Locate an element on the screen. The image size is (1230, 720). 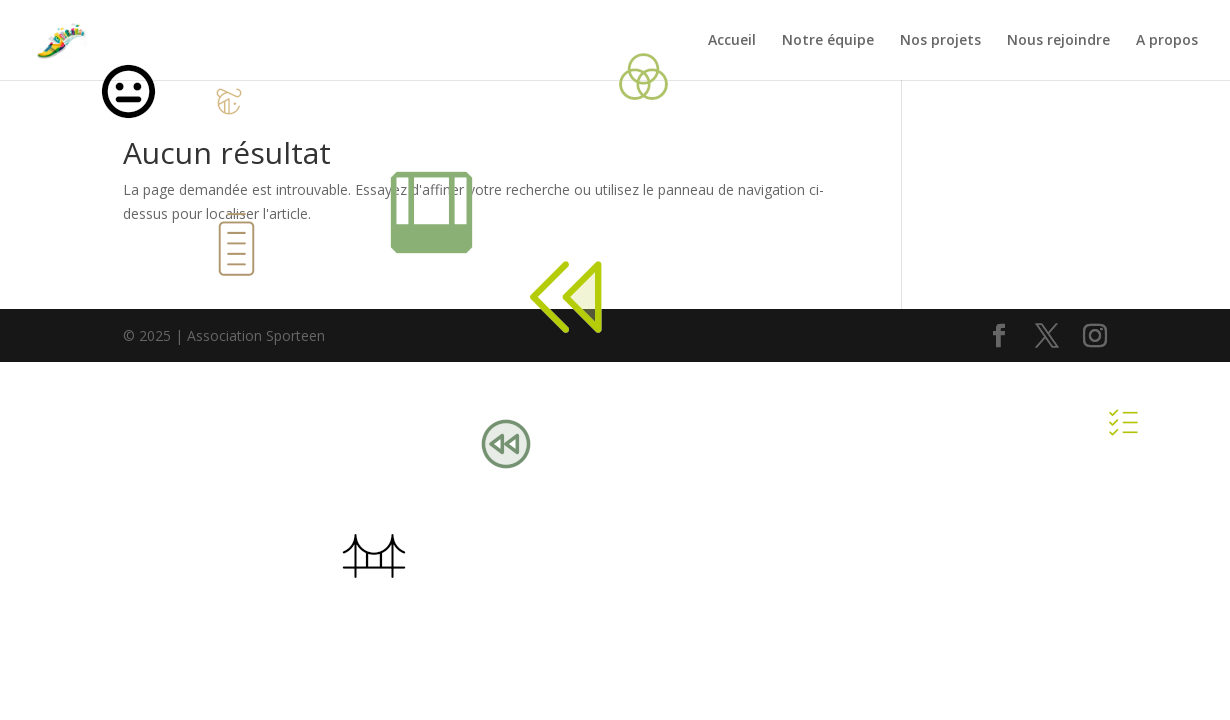
open the New York Times app is located at coordinates (229, 101).